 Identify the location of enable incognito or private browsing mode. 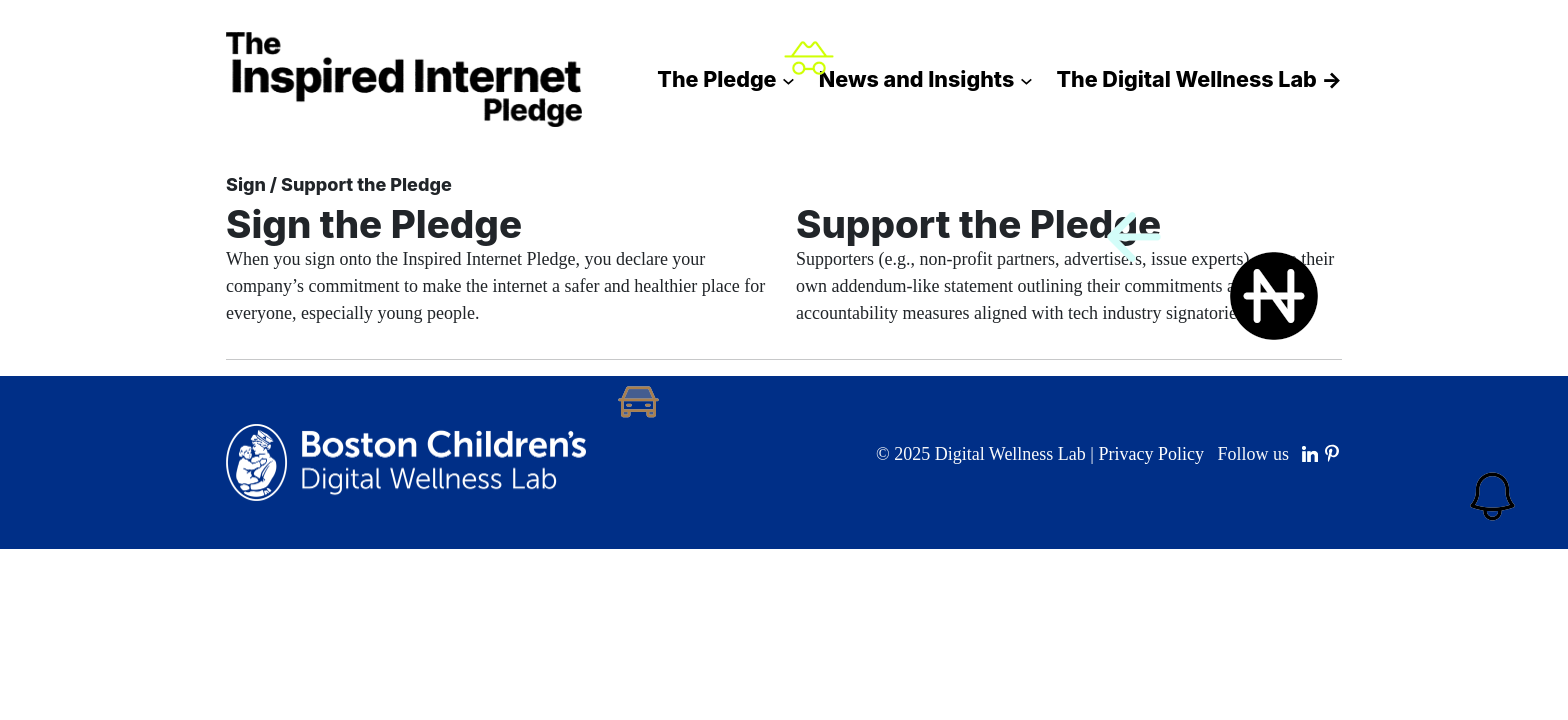
(809, 58).